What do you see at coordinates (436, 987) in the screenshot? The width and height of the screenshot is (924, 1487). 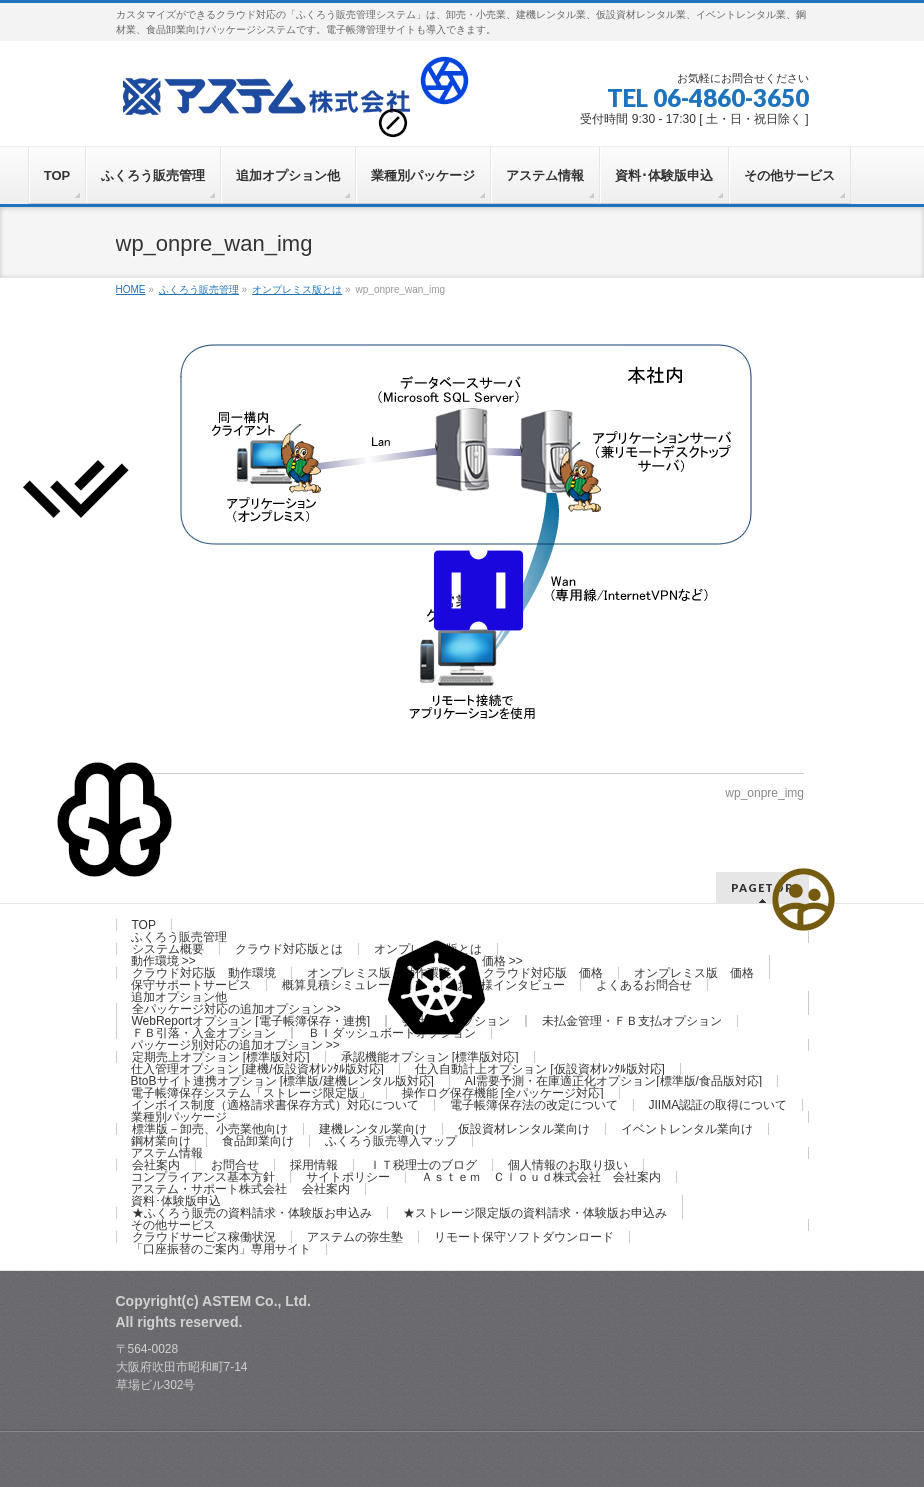 I see `kubernetes container orchestration platform logo` at bounding box center [436, 987].